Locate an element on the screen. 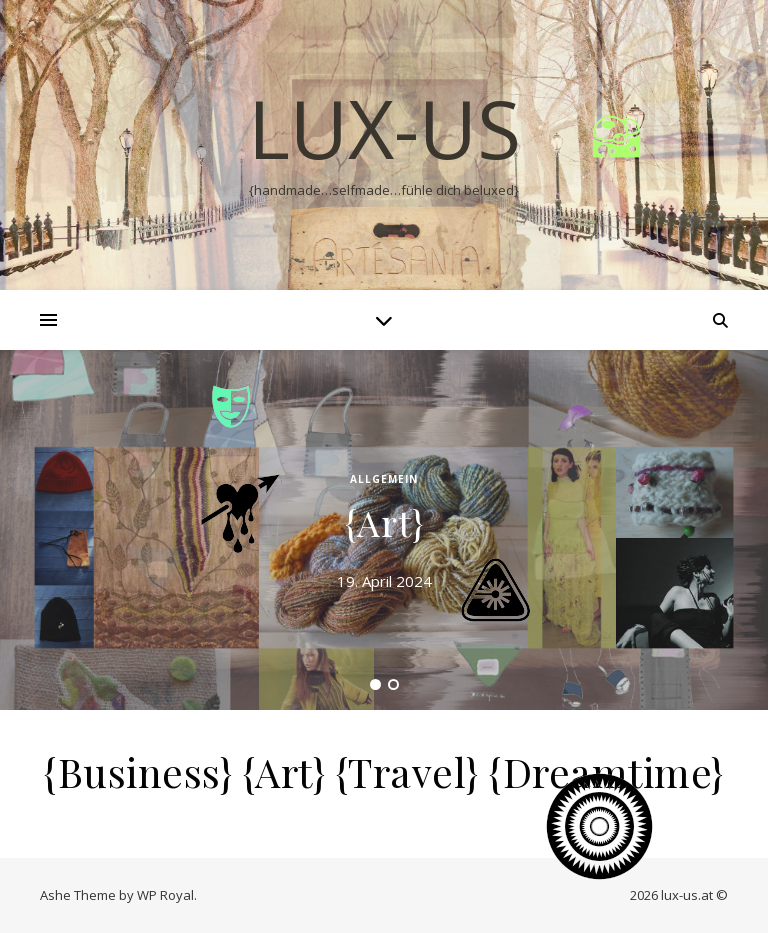 The image size is (768, 933). laser hazard warning indicator is located at coordinates (495, 592).